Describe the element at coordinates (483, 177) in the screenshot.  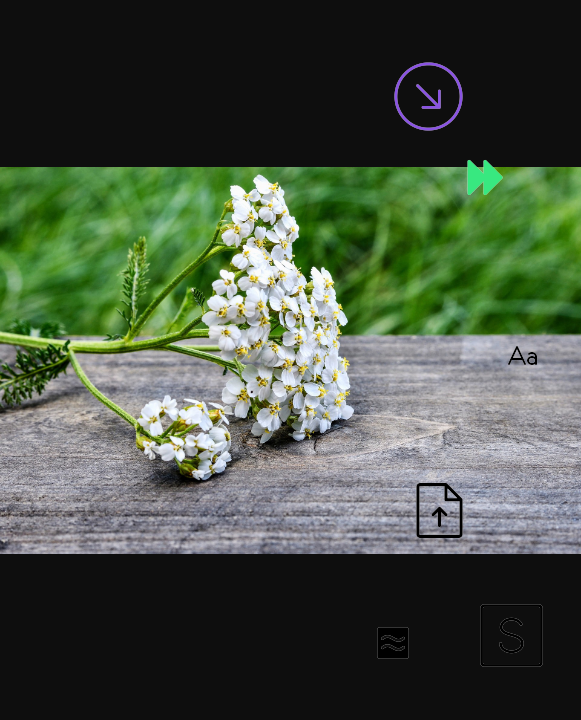
I see `skip forward or fast forward` at that location.